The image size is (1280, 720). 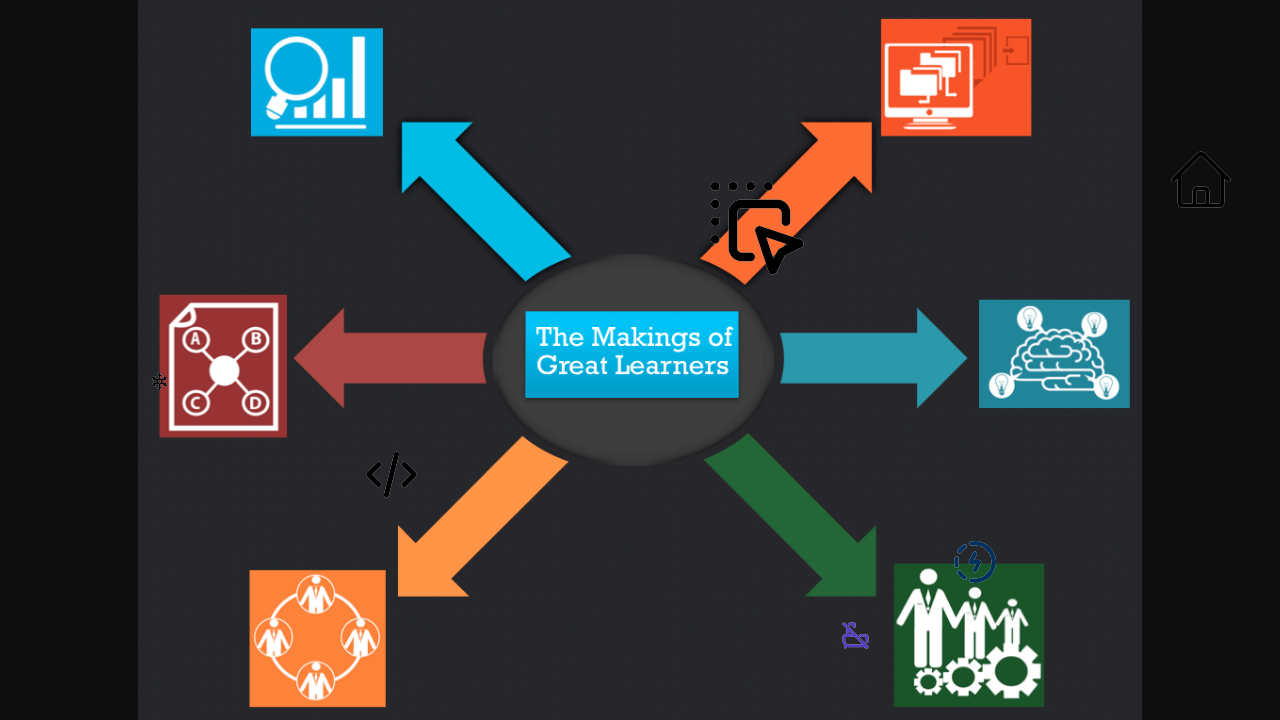 I want to click on view or edit source code, so click(x=391, y=474).